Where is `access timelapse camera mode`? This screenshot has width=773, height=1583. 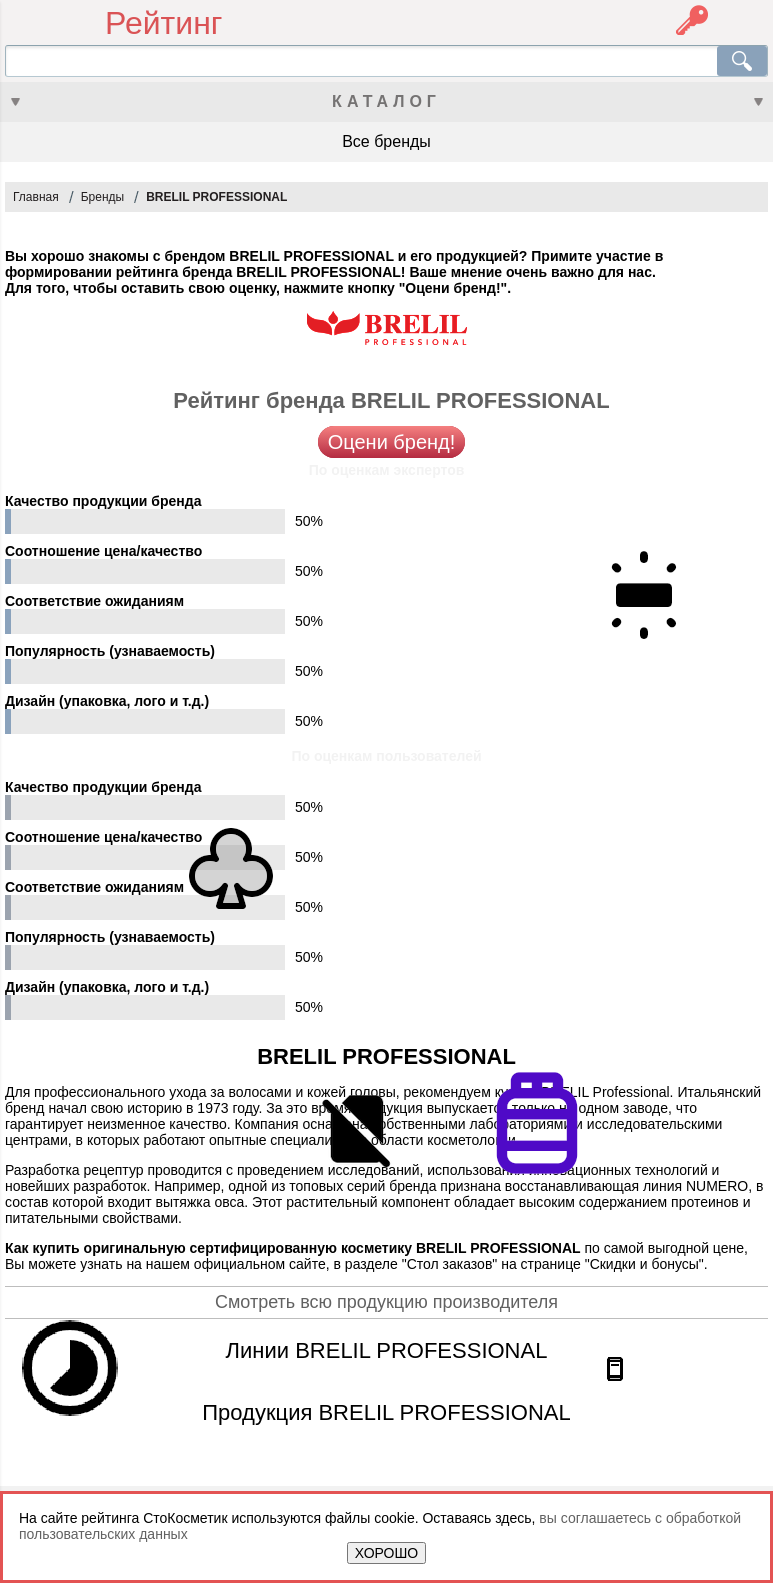 access timelapse camera mode is located at coordinates (70, 1368).